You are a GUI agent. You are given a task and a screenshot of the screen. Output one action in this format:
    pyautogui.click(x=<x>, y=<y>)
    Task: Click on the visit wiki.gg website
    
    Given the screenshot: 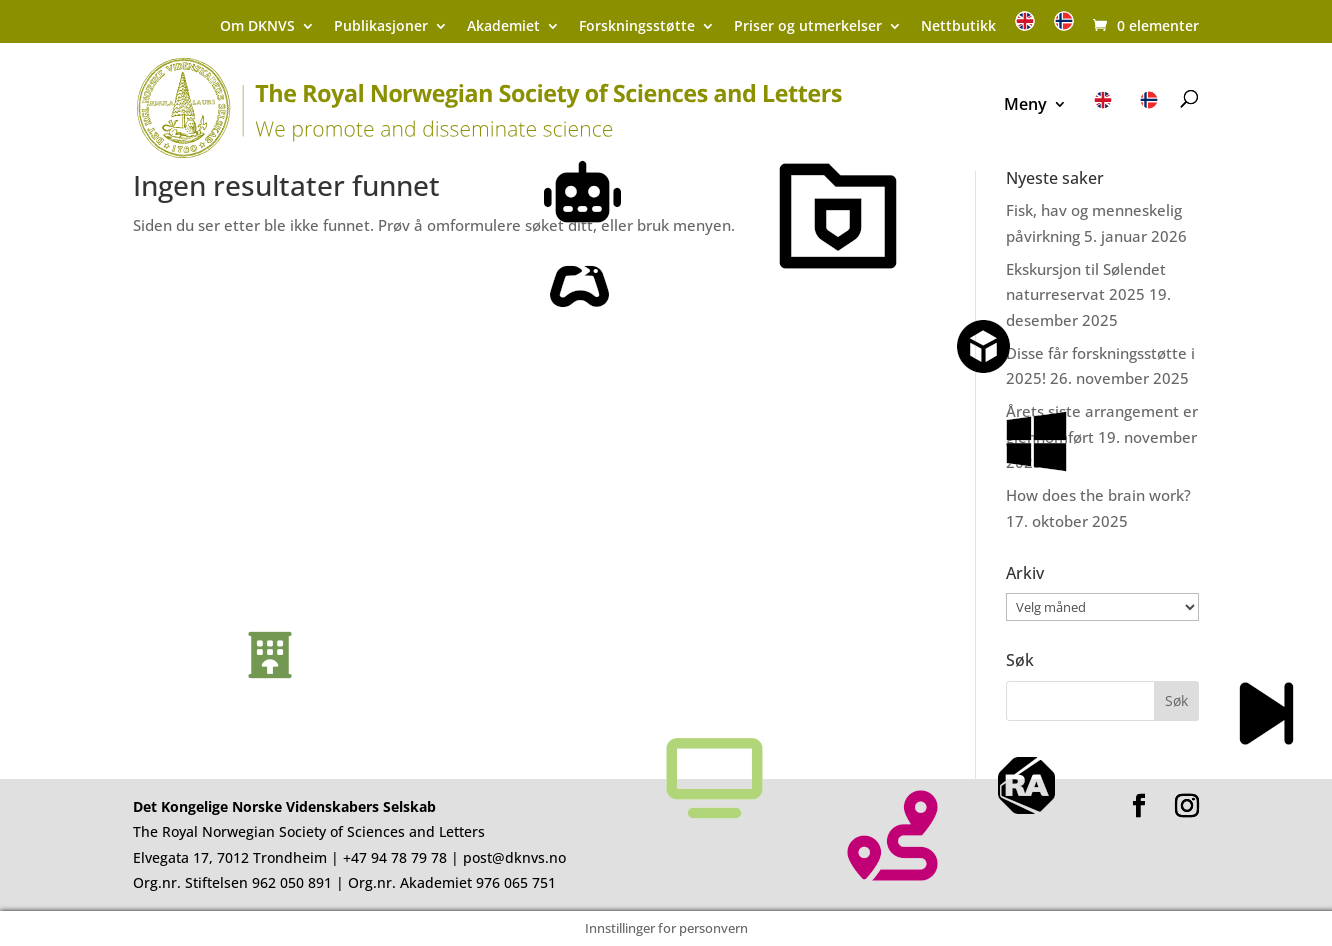 What is the action you would take?
    pyautogui.click(x=579, y=286)
    